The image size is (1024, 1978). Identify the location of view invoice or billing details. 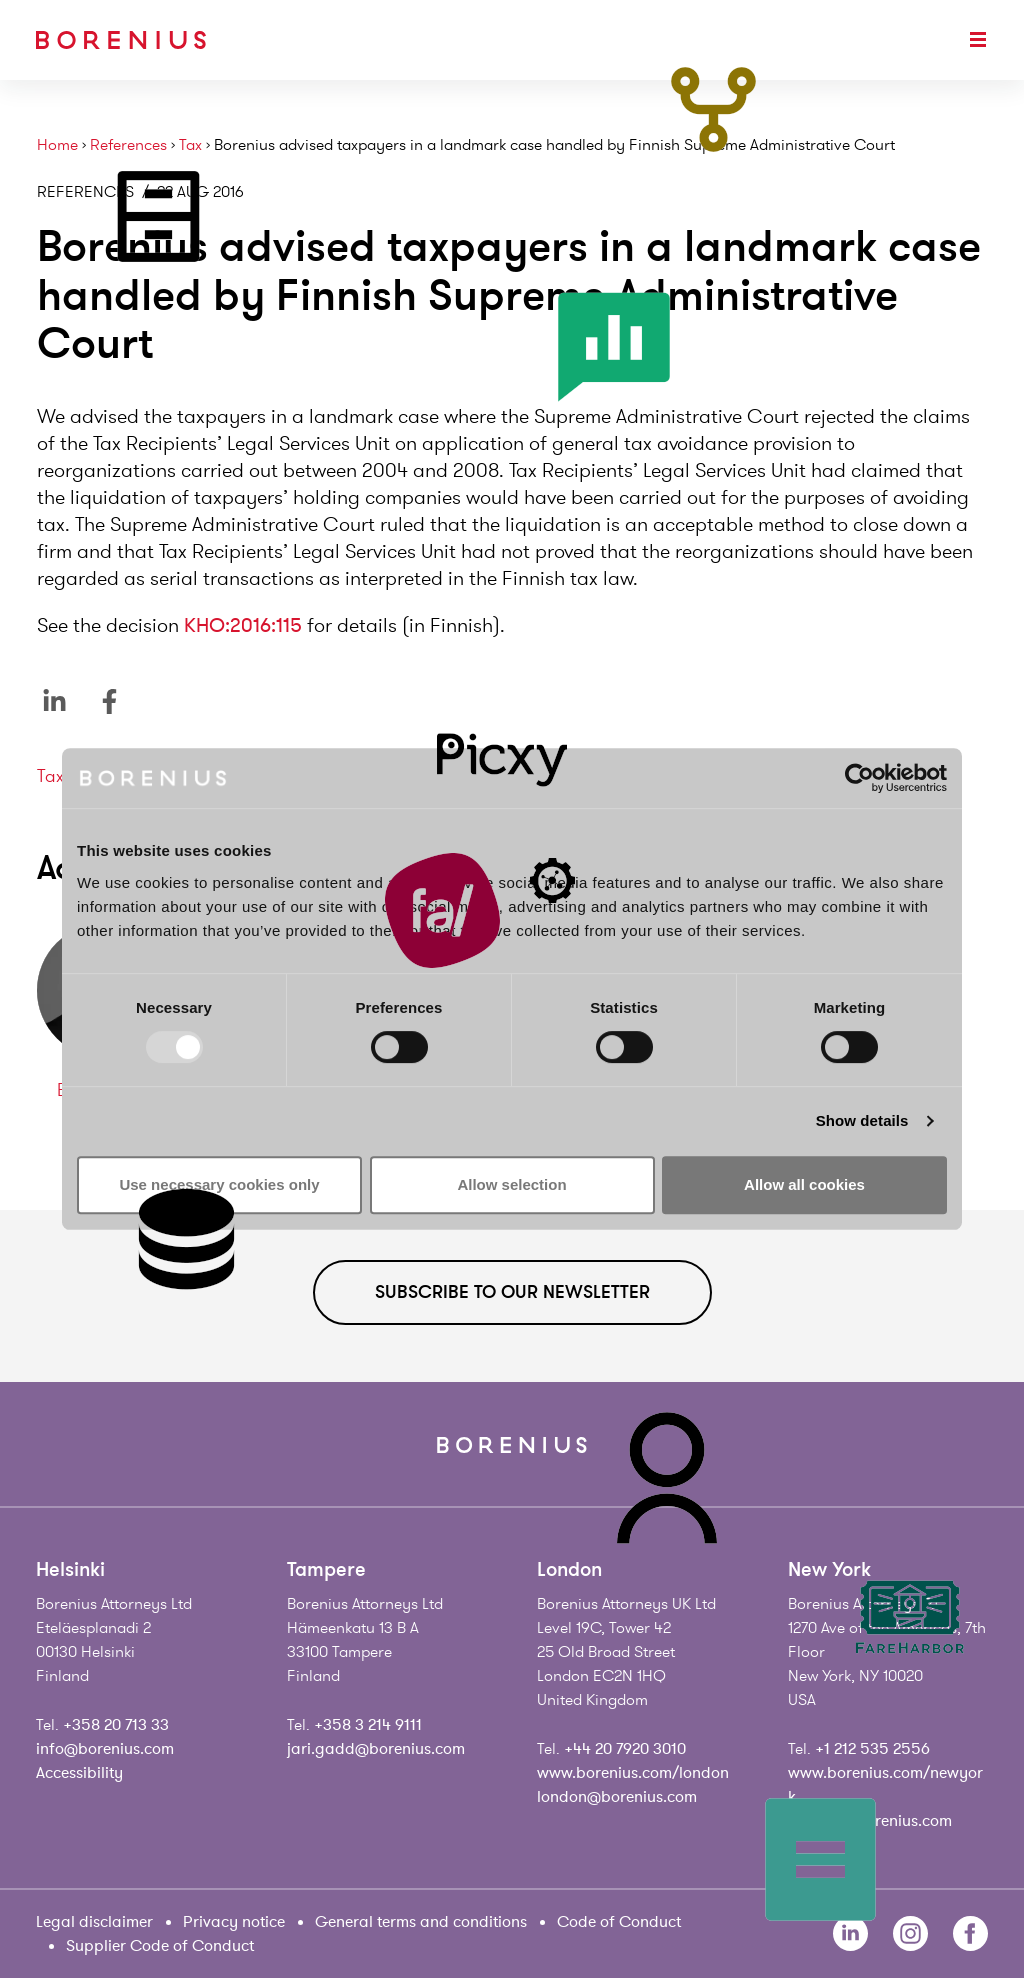
(820, 1859).